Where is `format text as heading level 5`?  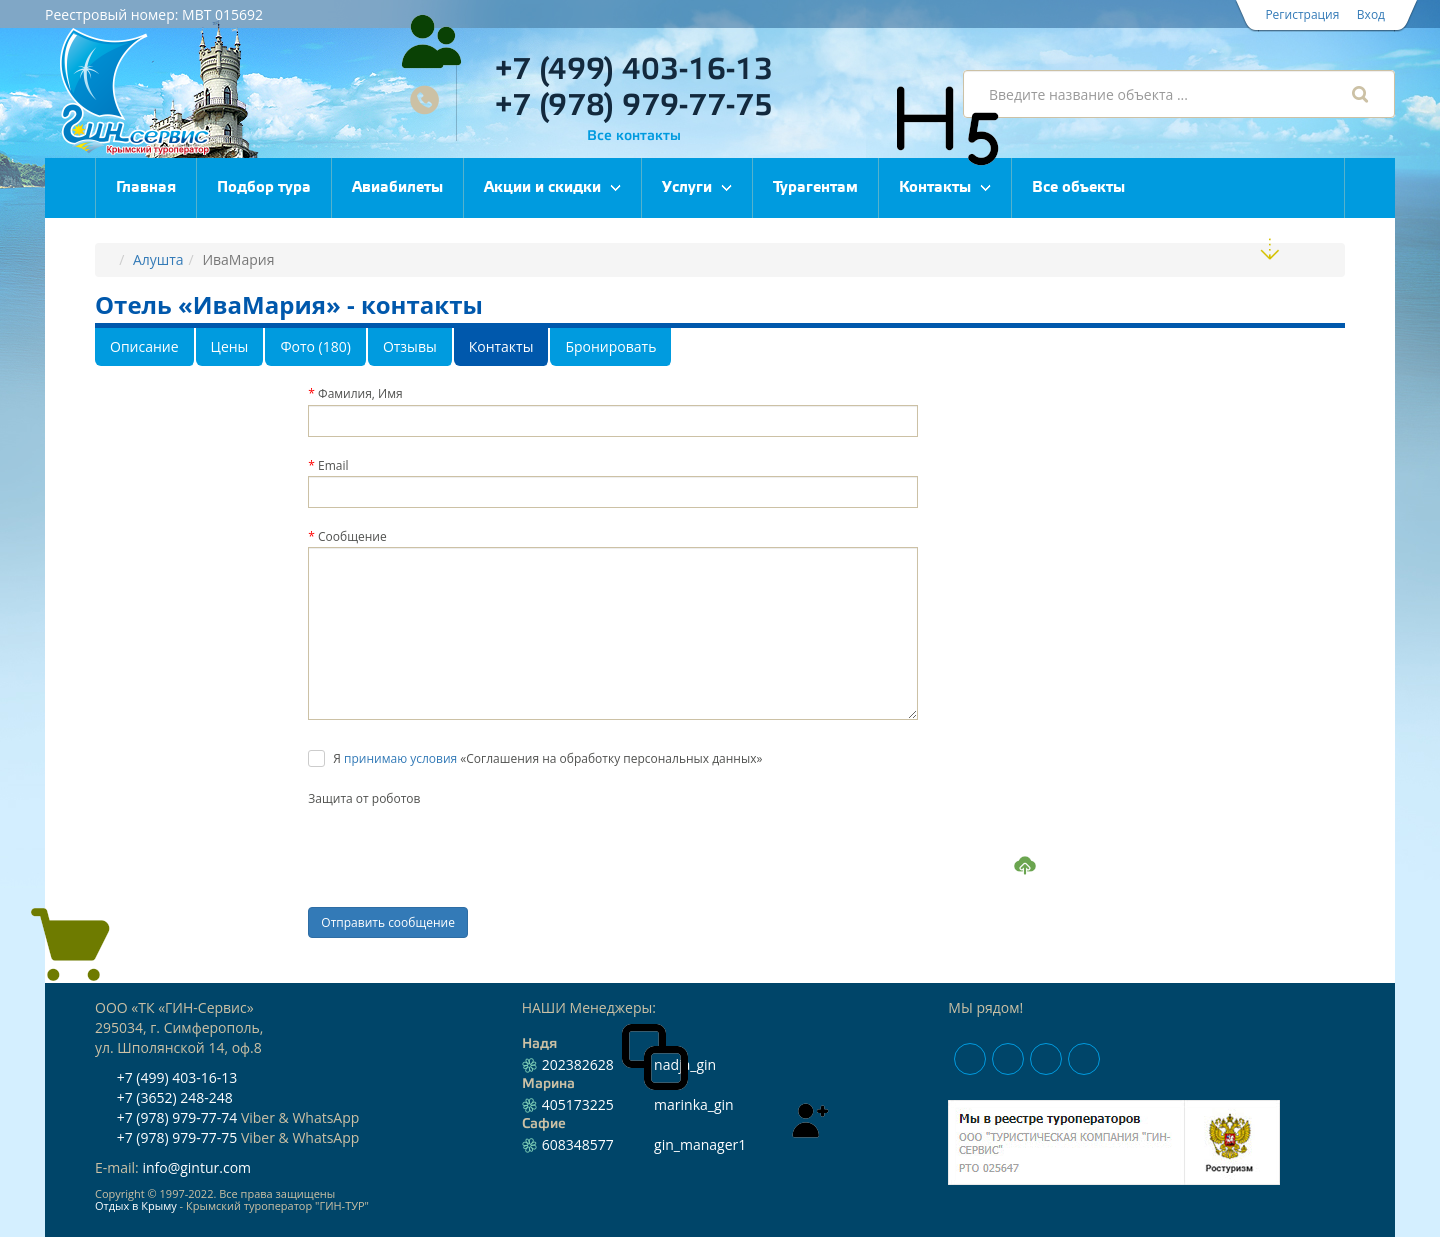 format text as heading level 5 is located at coordinates (942, 124).